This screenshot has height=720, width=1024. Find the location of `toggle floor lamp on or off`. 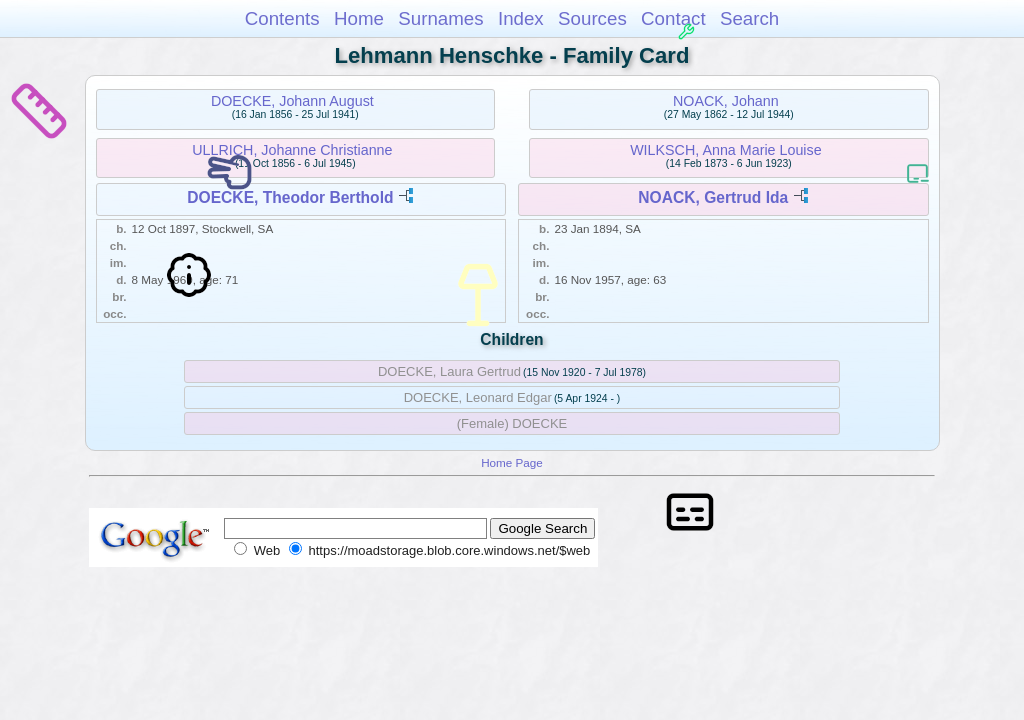

toggle floor lamp on or off is located at coordinates (478, 295).